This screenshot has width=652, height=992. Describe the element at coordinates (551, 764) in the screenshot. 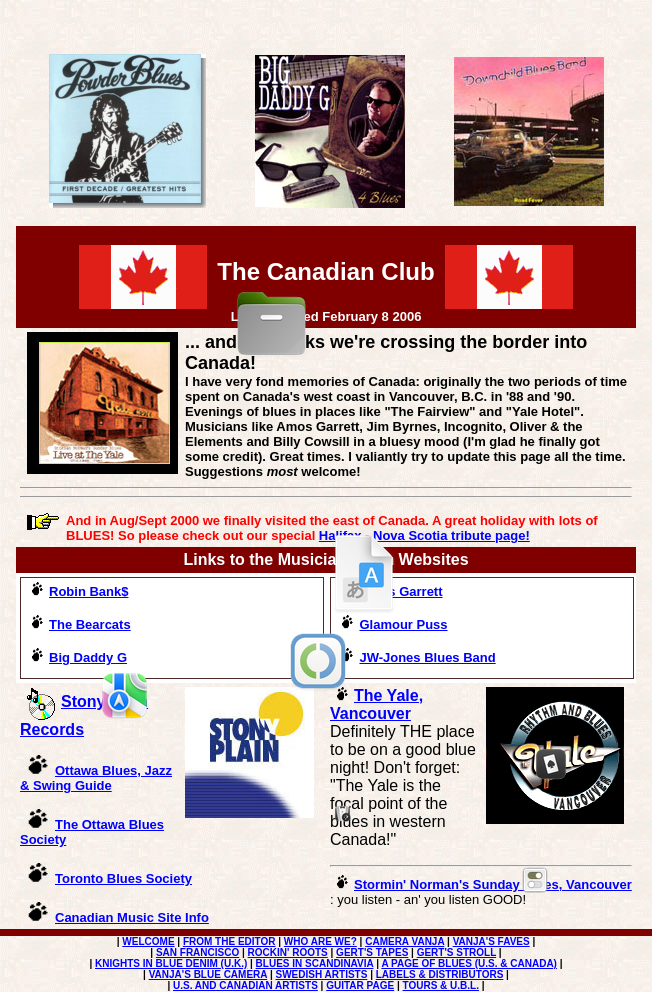

I see `open solitaire card game` at that location.